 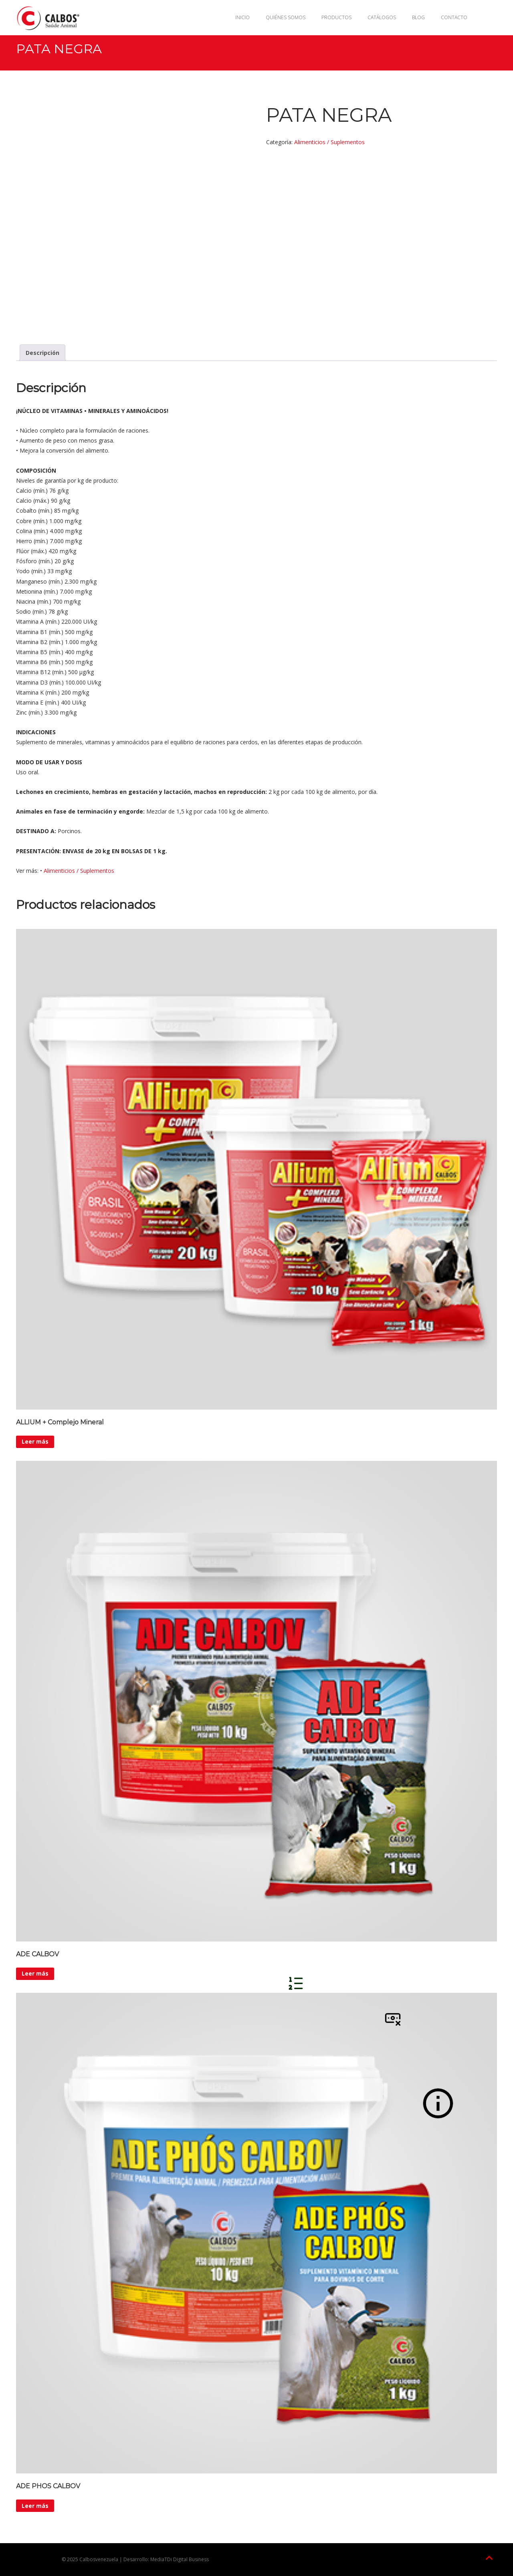 What do you see at coordinates (393, 2018) in the screenshot?
I see `payment declined or failed` at bounding box center [393, 2018].